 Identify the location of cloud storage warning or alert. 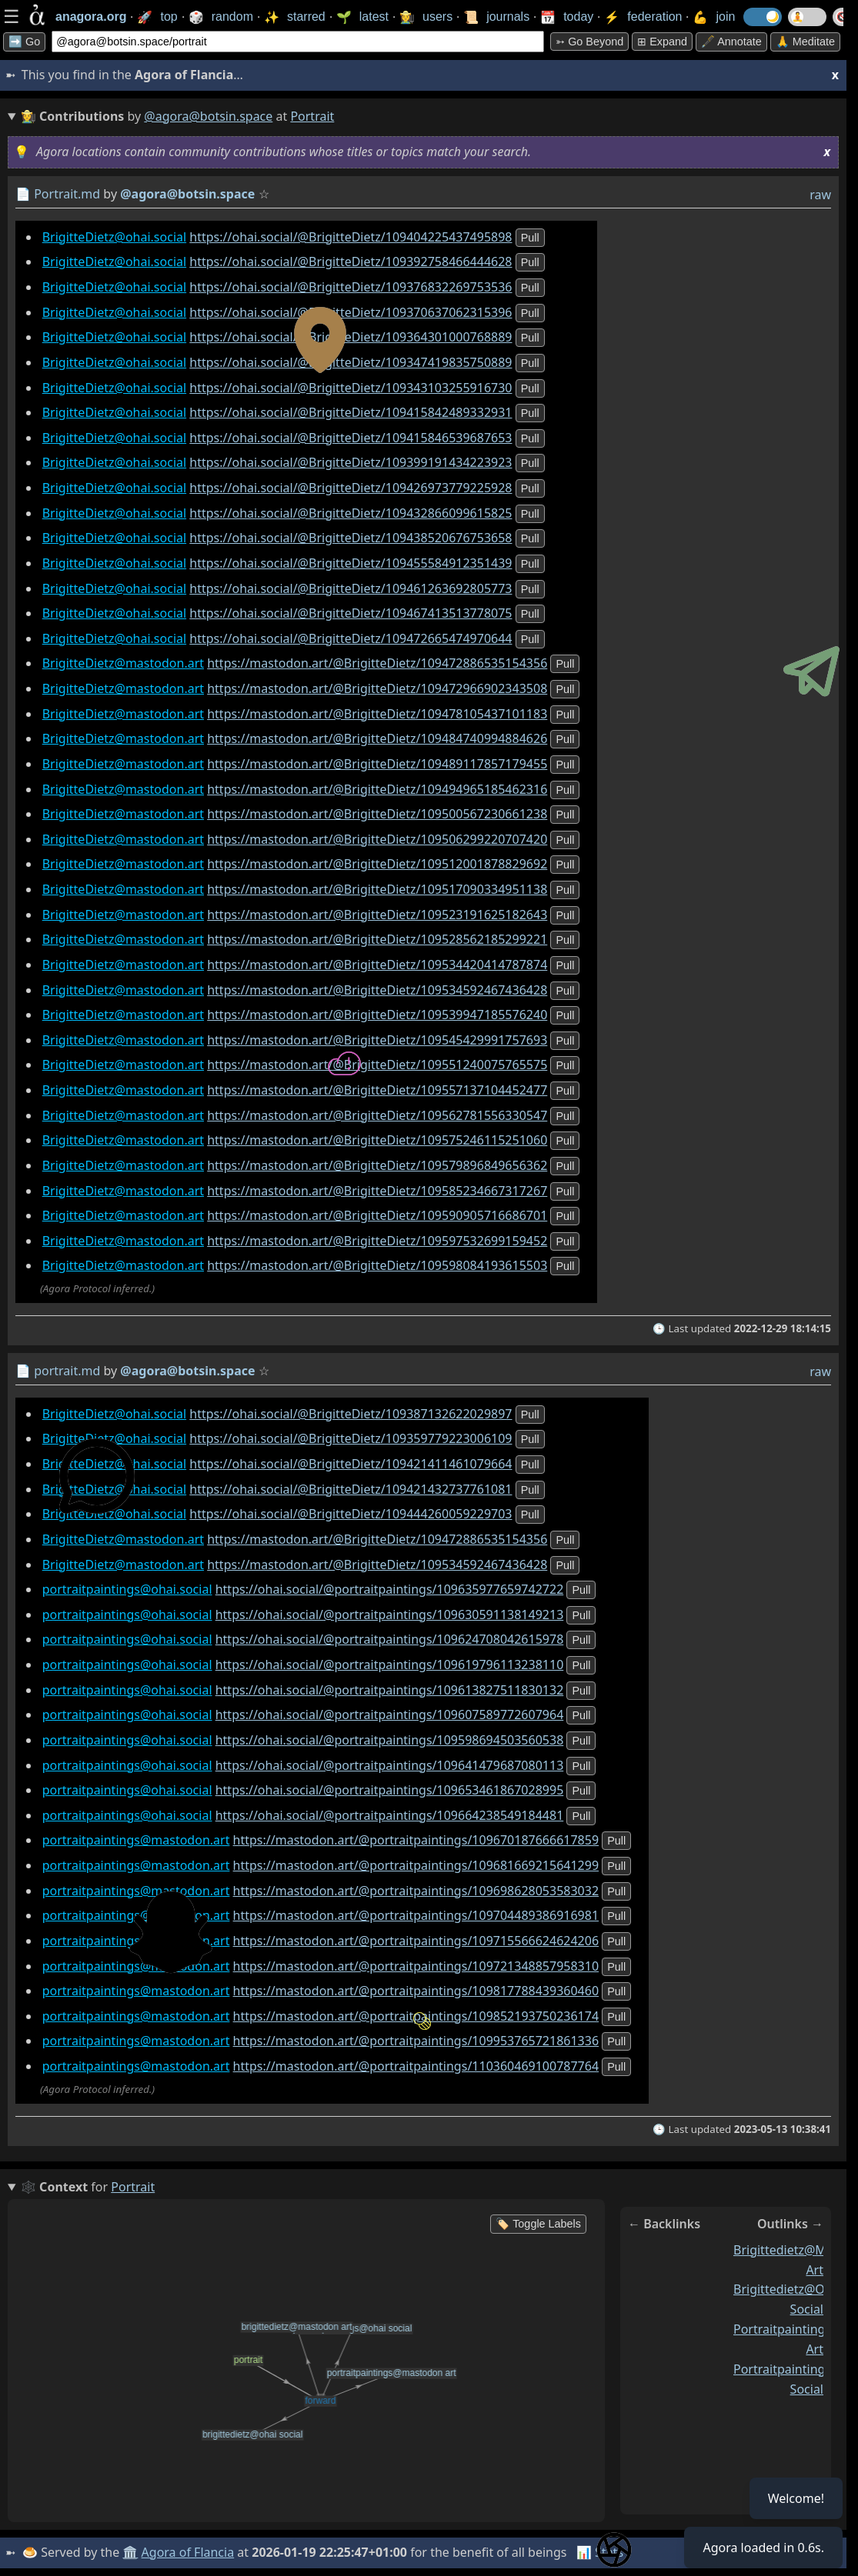
(344, 1063).